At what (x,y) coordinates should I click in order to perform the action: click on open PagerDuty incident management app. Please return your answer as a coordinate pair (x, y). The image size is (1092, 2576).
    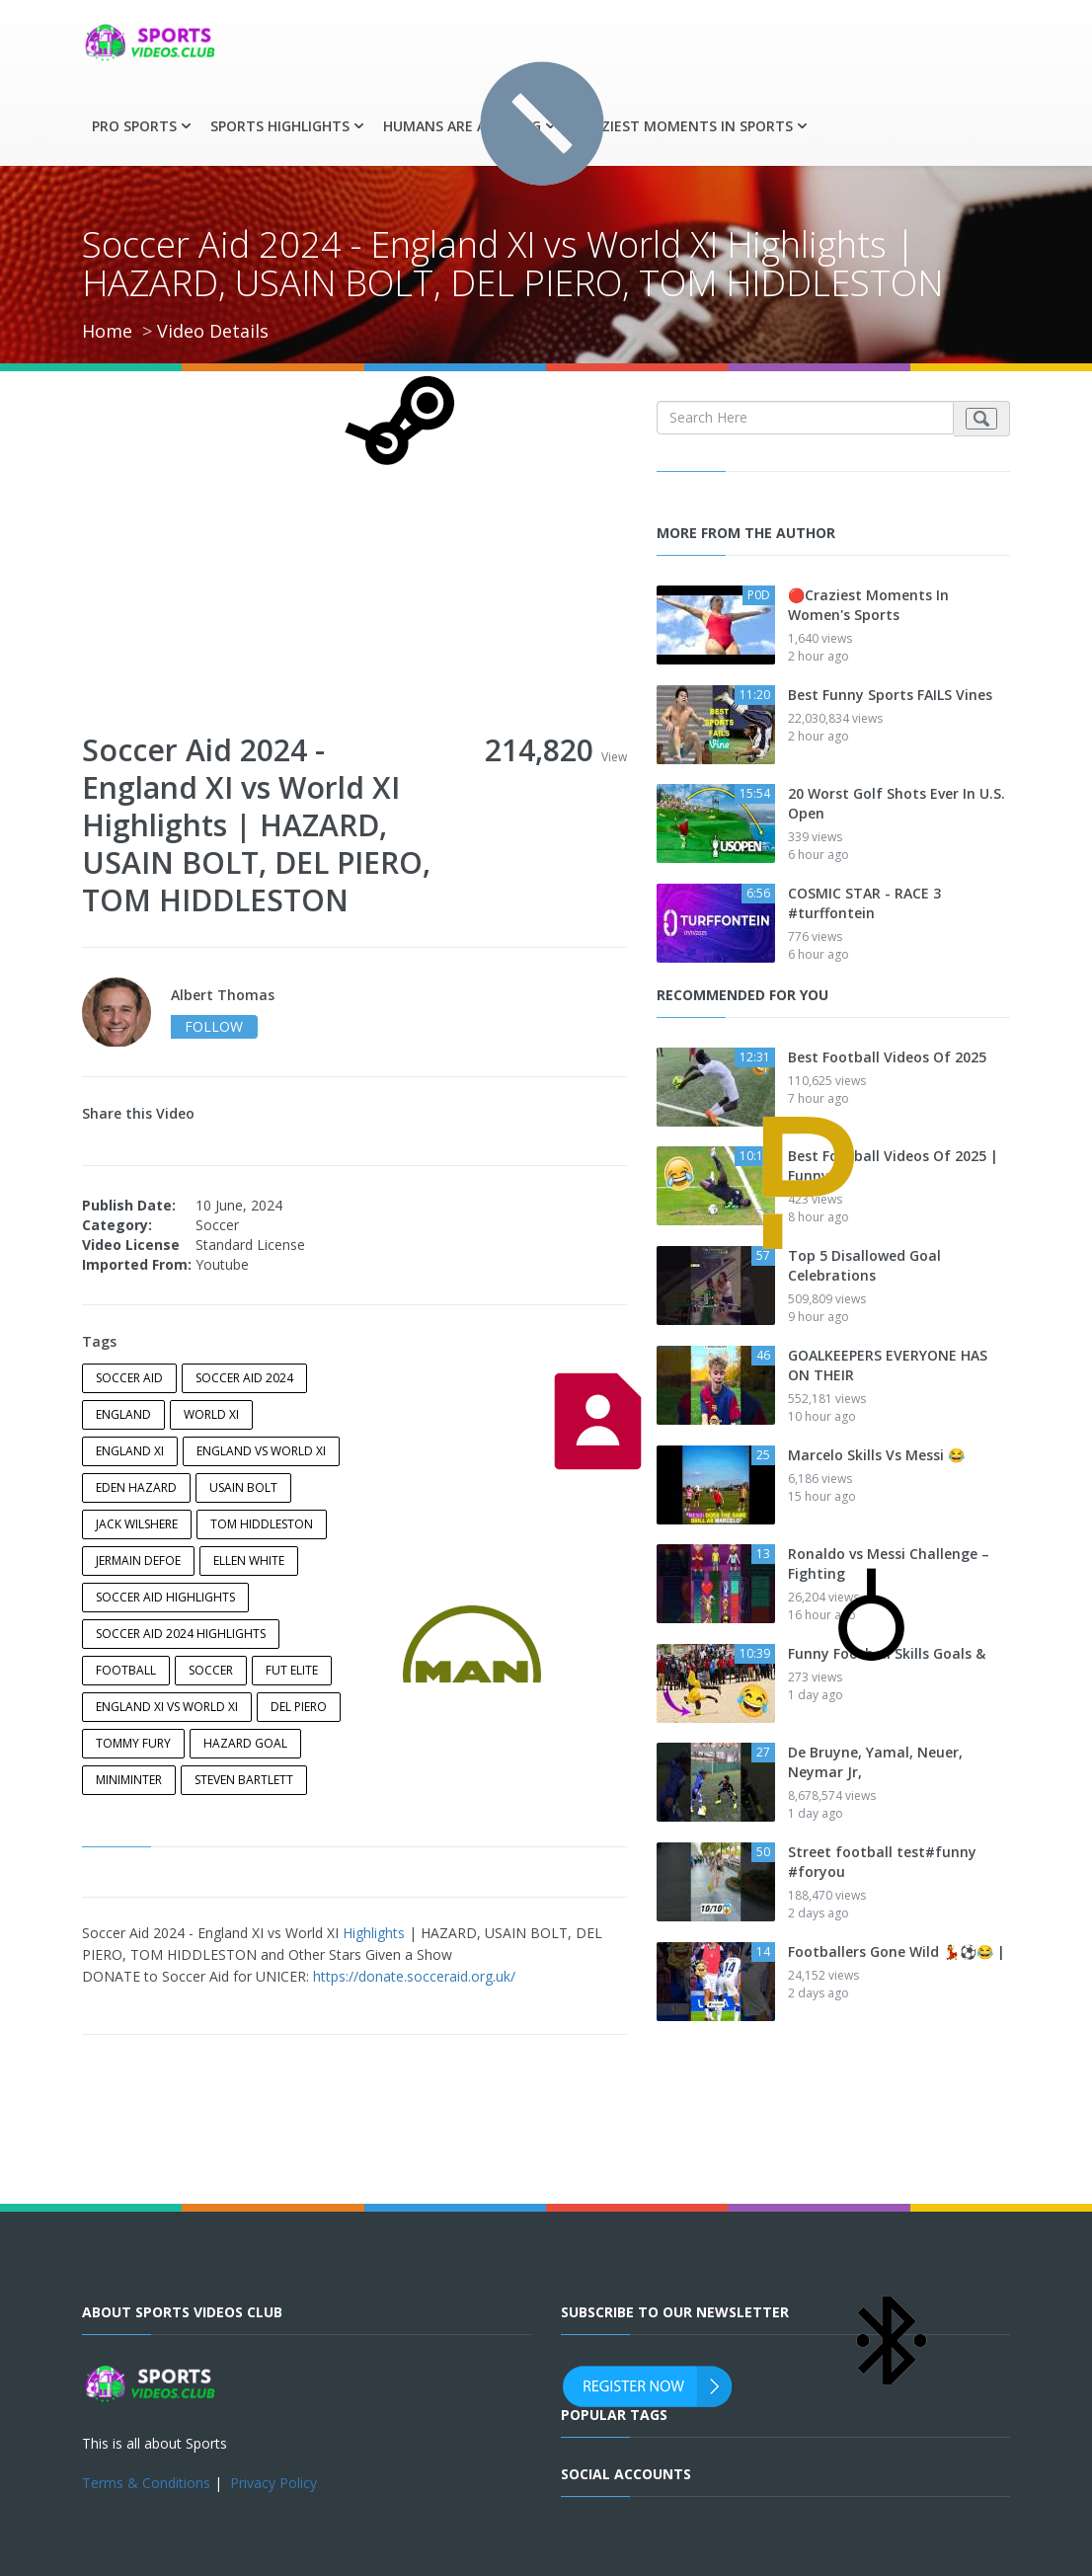
    Looking at the image, I should click on (809, 1183).